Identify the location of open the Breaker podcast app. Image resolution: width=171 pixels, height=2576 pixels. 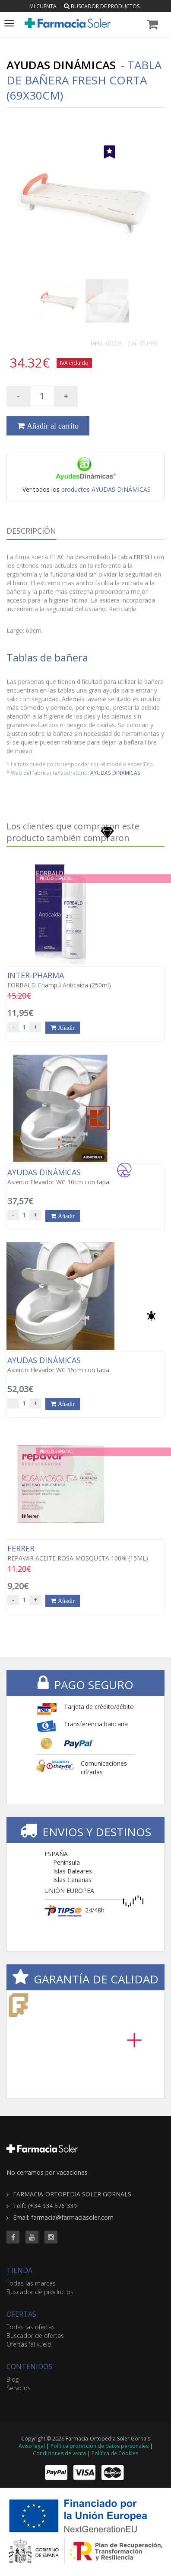
(124, 1170).